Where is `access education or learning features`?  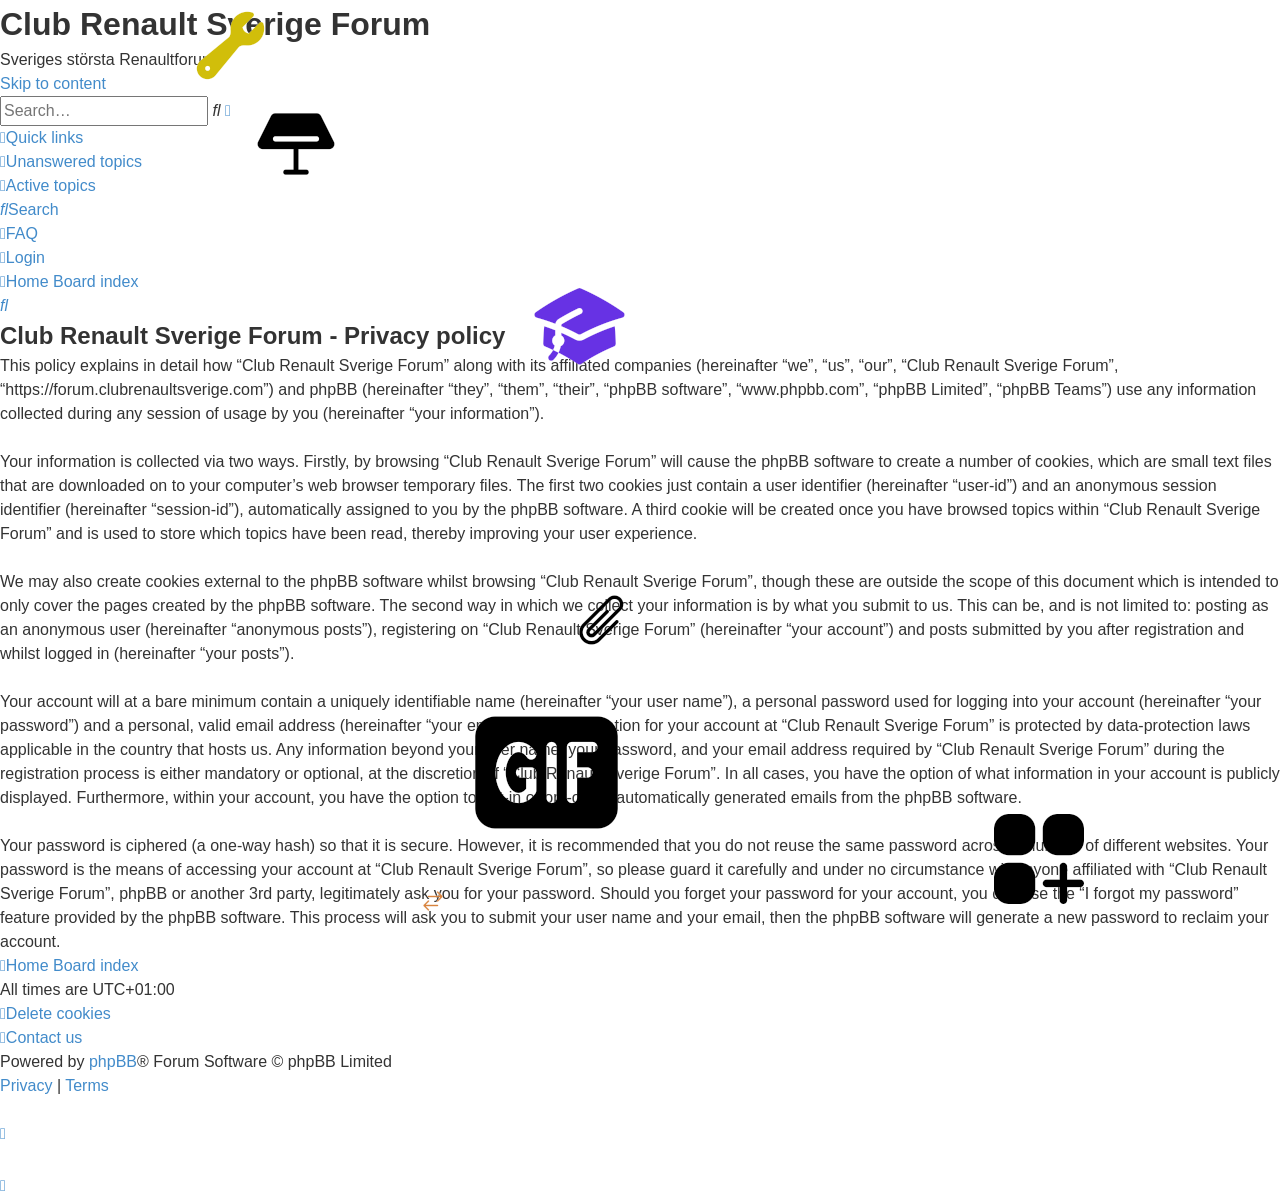 access education or learning features is located at coordinates (579, 325).